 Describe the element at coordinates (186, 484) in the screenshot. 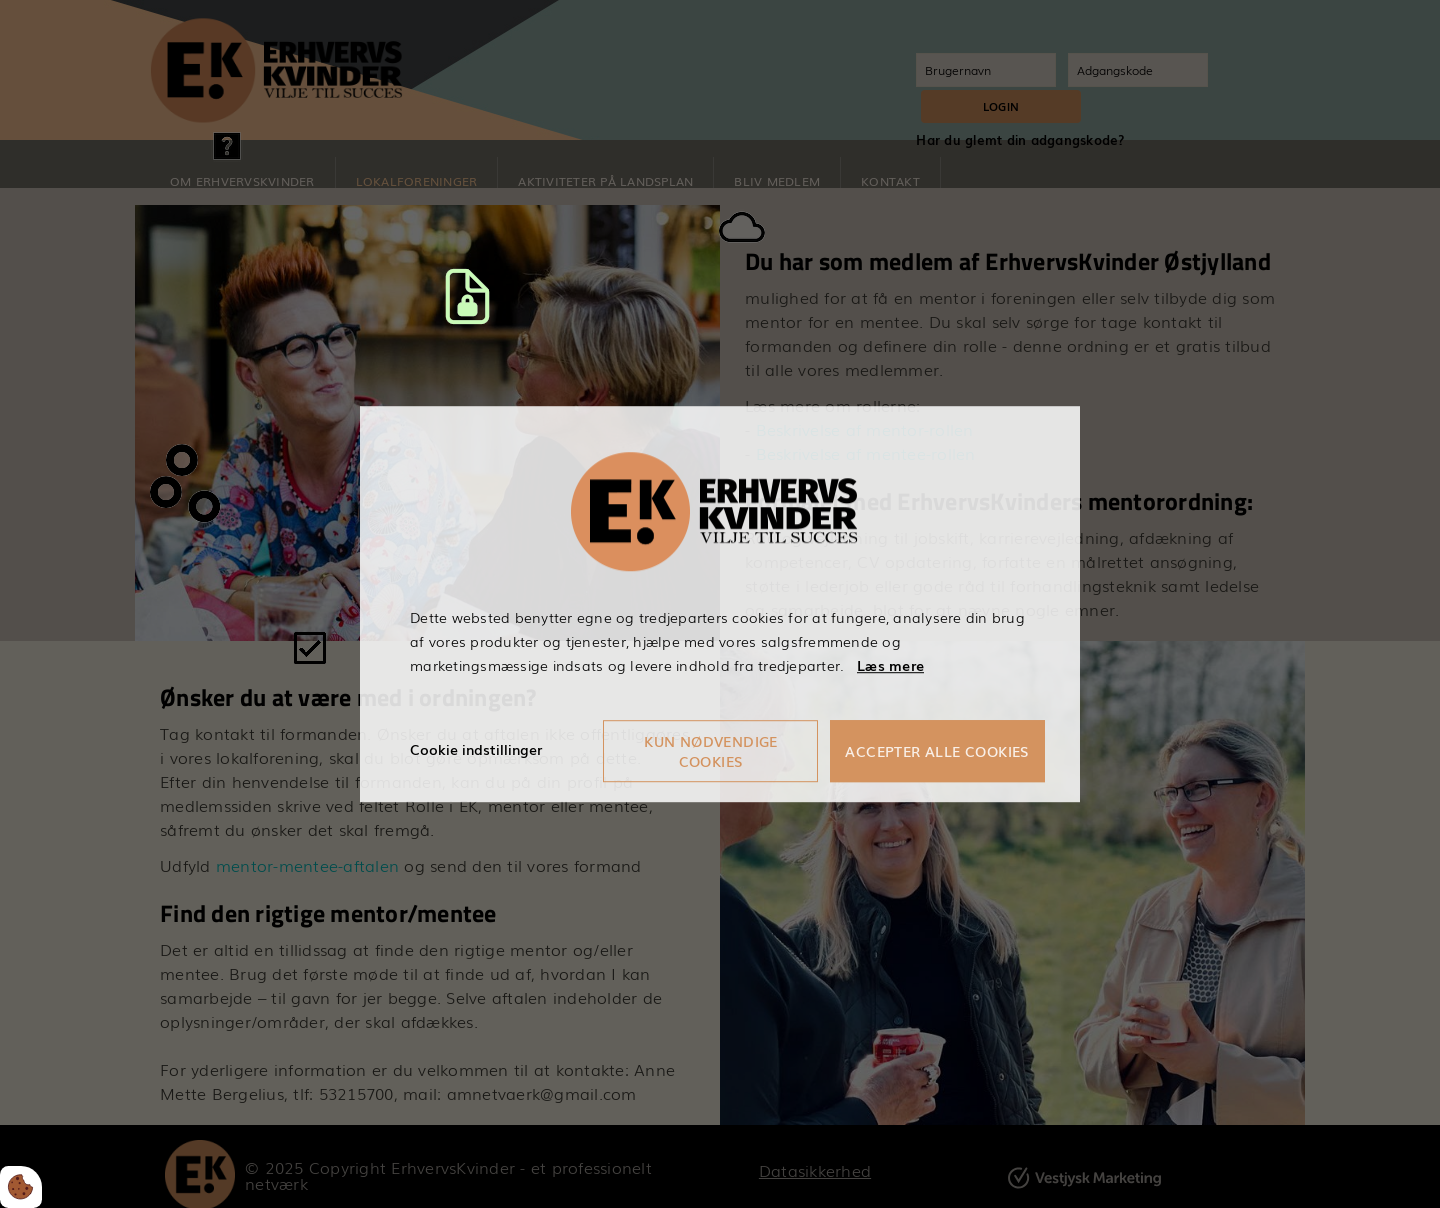

I see `view data as a scatter plot` at that location.